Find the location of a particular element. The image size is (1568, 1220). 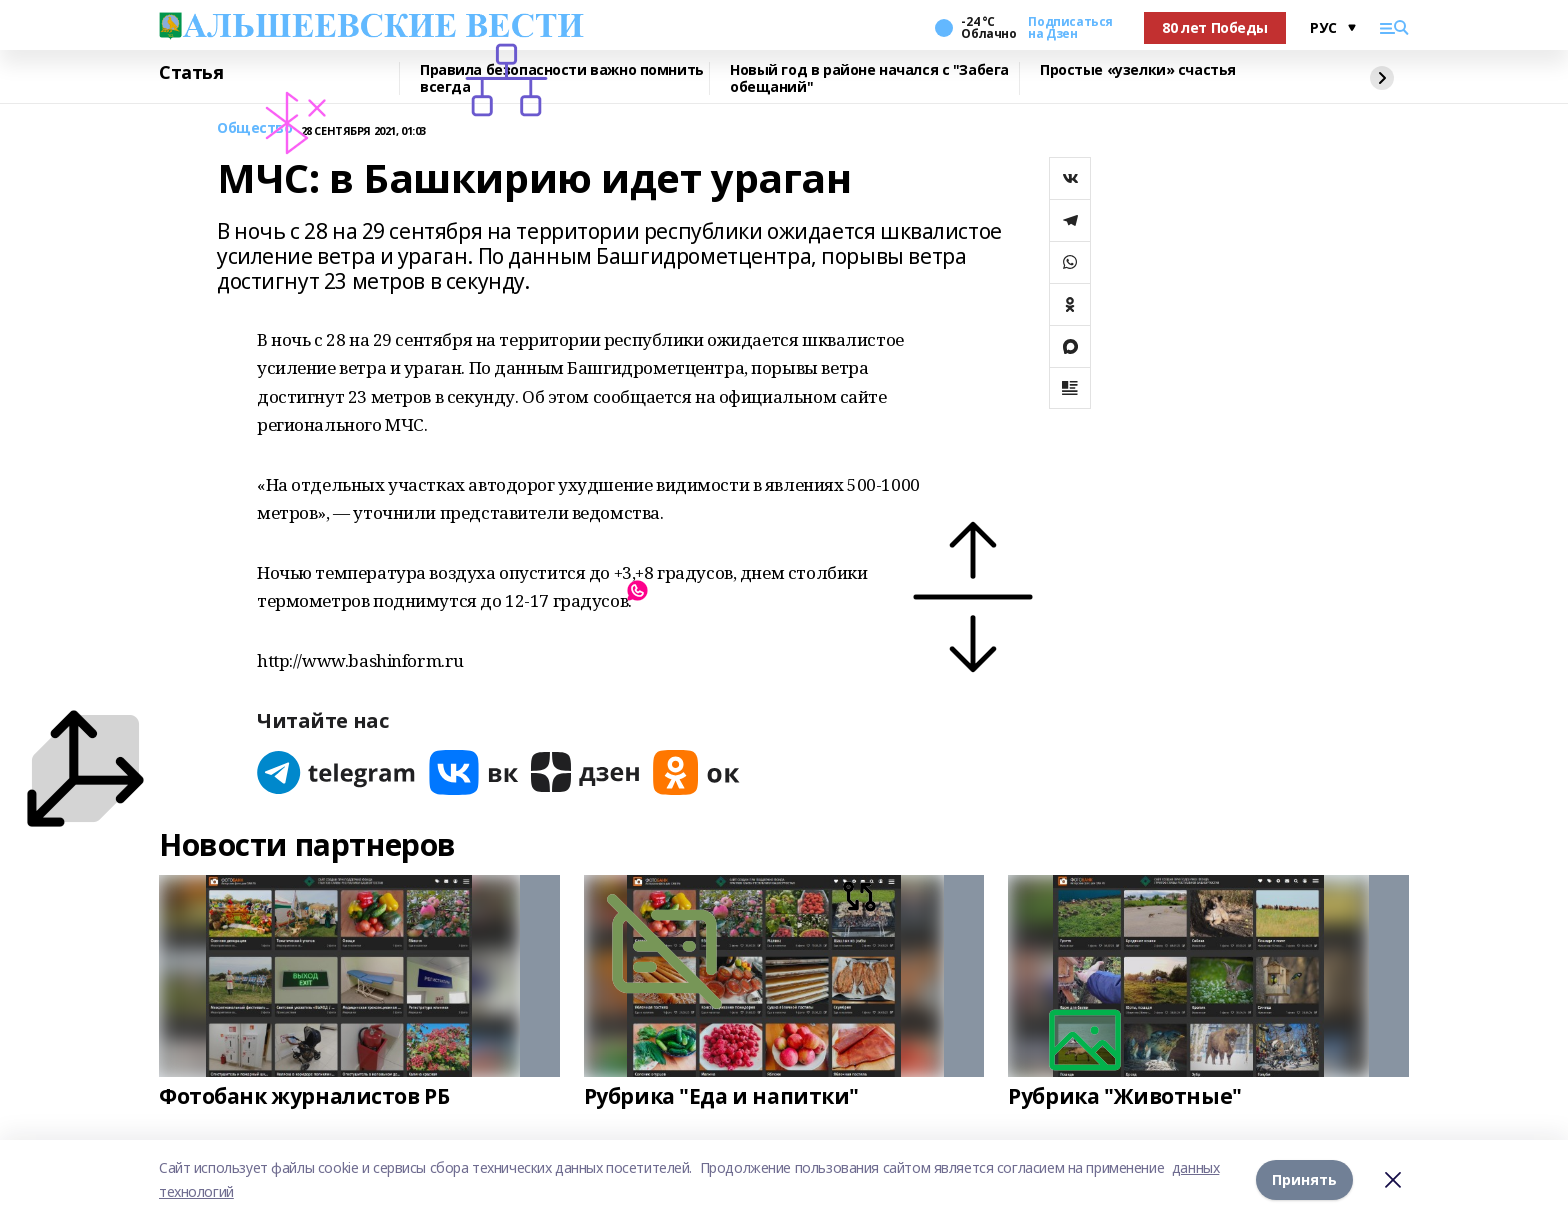

turn off closed captions is located at coordinates (664, 951).